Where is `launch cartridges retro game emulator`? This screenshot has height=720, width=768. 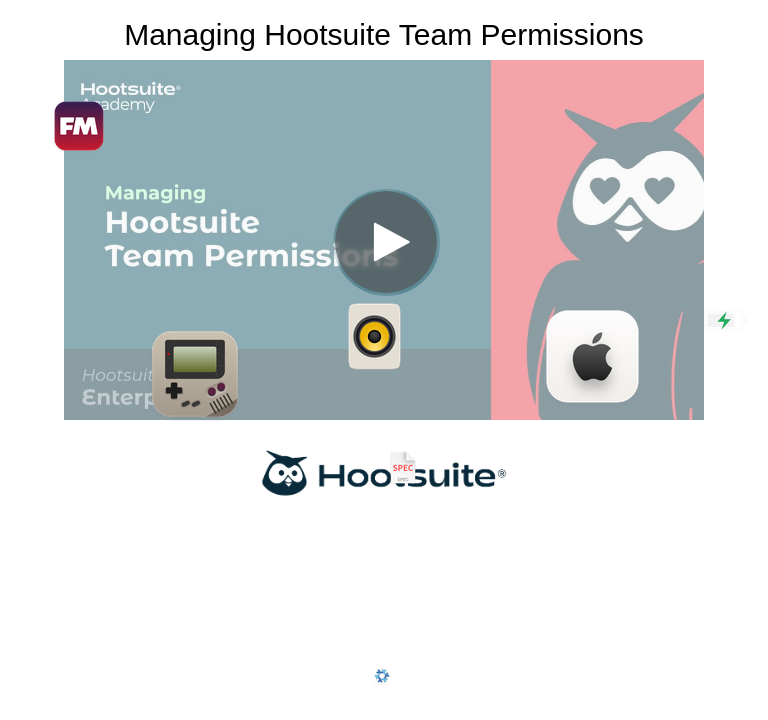
launch cartridges retro game emulator is located at coordinates (195, 374).